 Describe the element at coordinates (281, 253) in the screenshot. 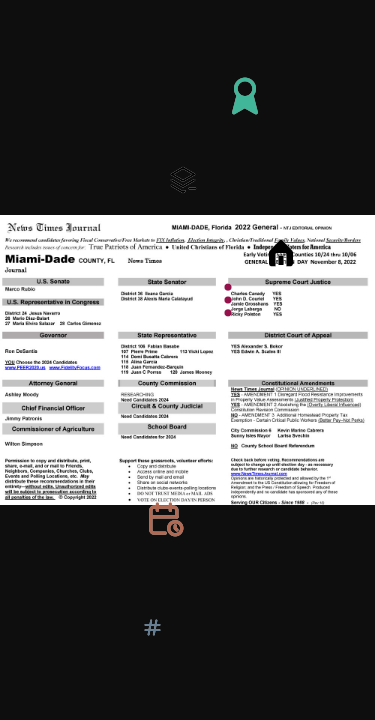

I see `navigate to home screen` at that location.